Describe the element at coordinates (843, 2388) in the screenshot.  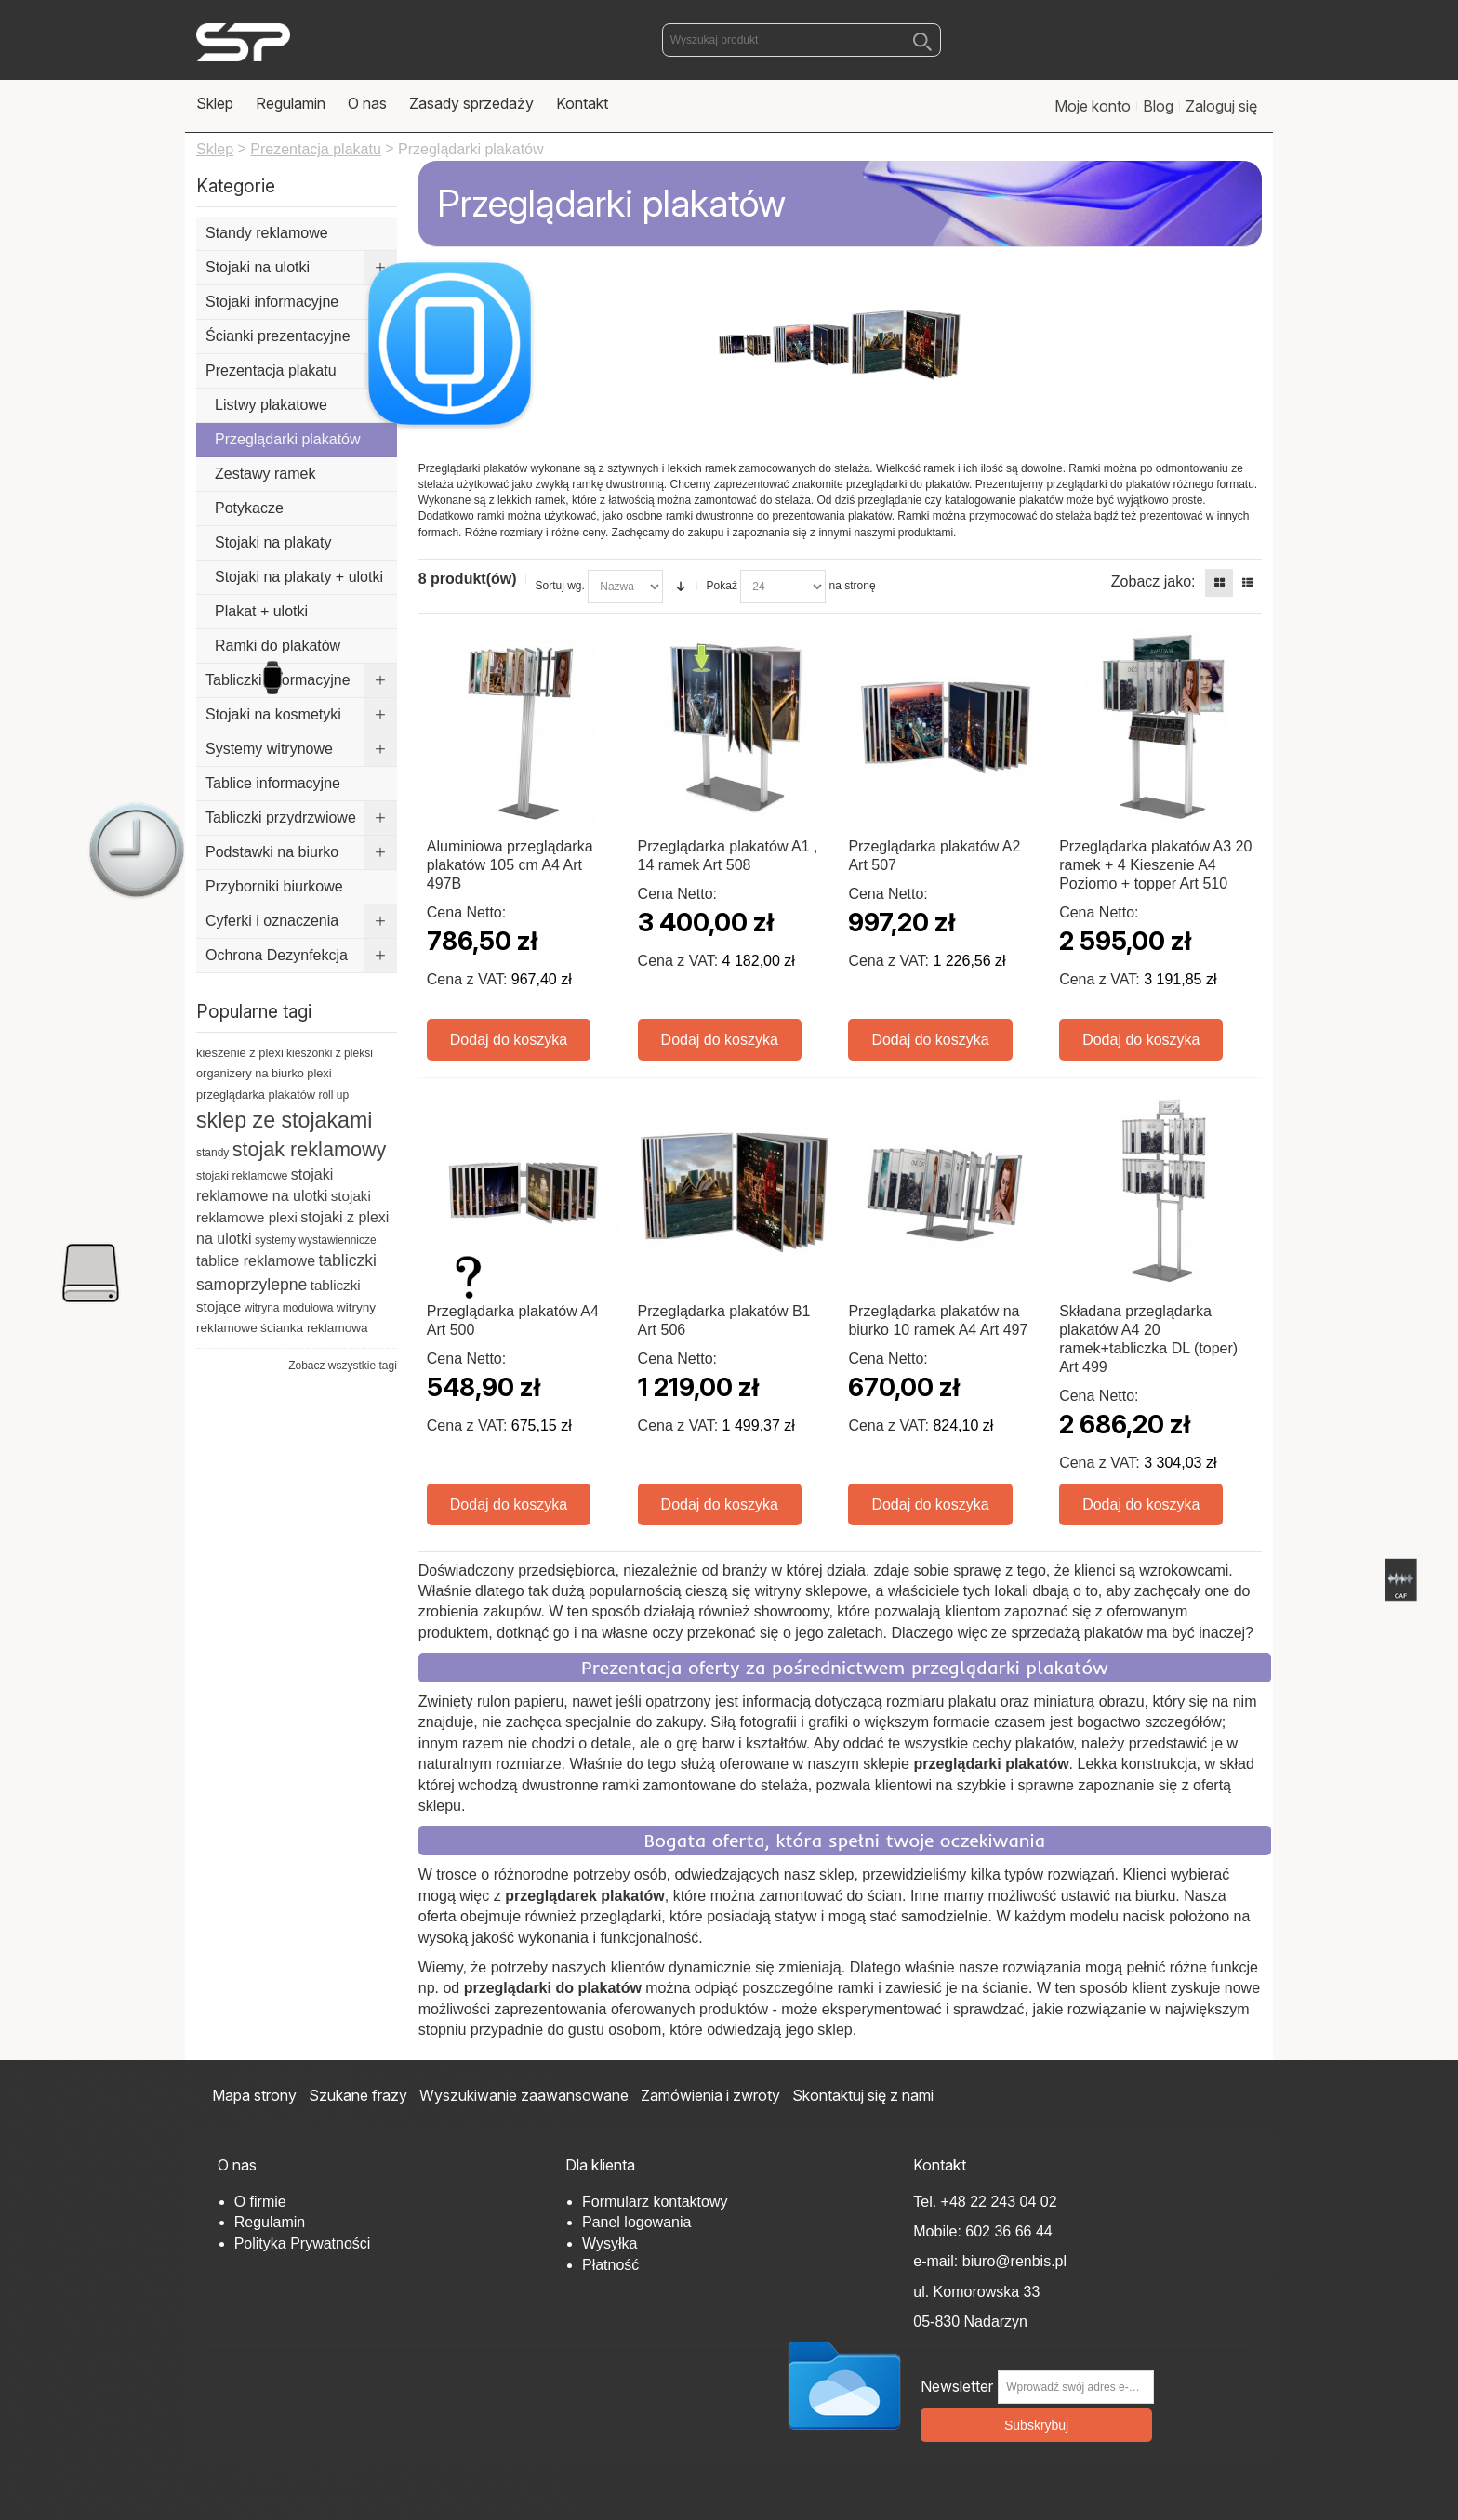
I see `open OneDrive synced folder` at that location.